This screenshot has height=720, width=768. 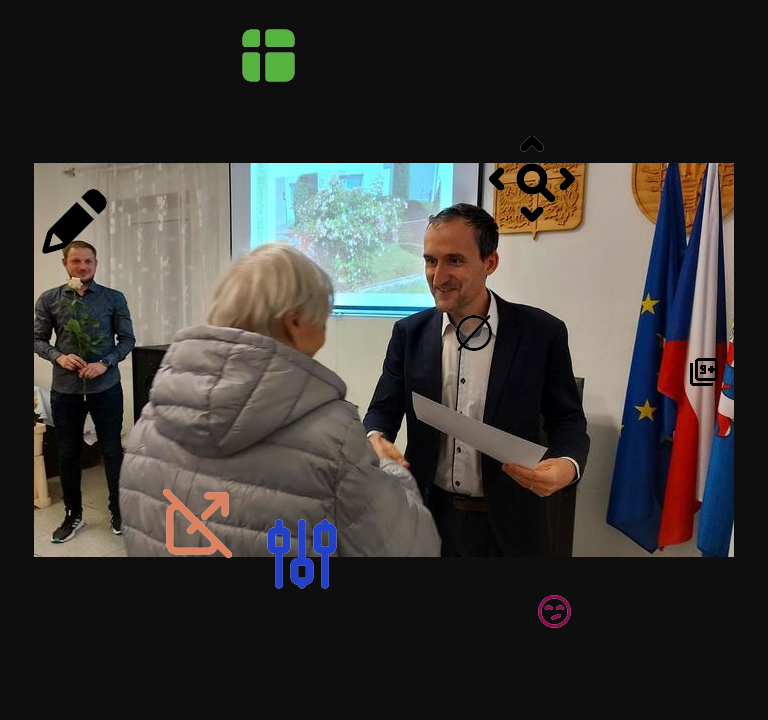 I want to click on edit or modify content, so click(x=74, y=221).